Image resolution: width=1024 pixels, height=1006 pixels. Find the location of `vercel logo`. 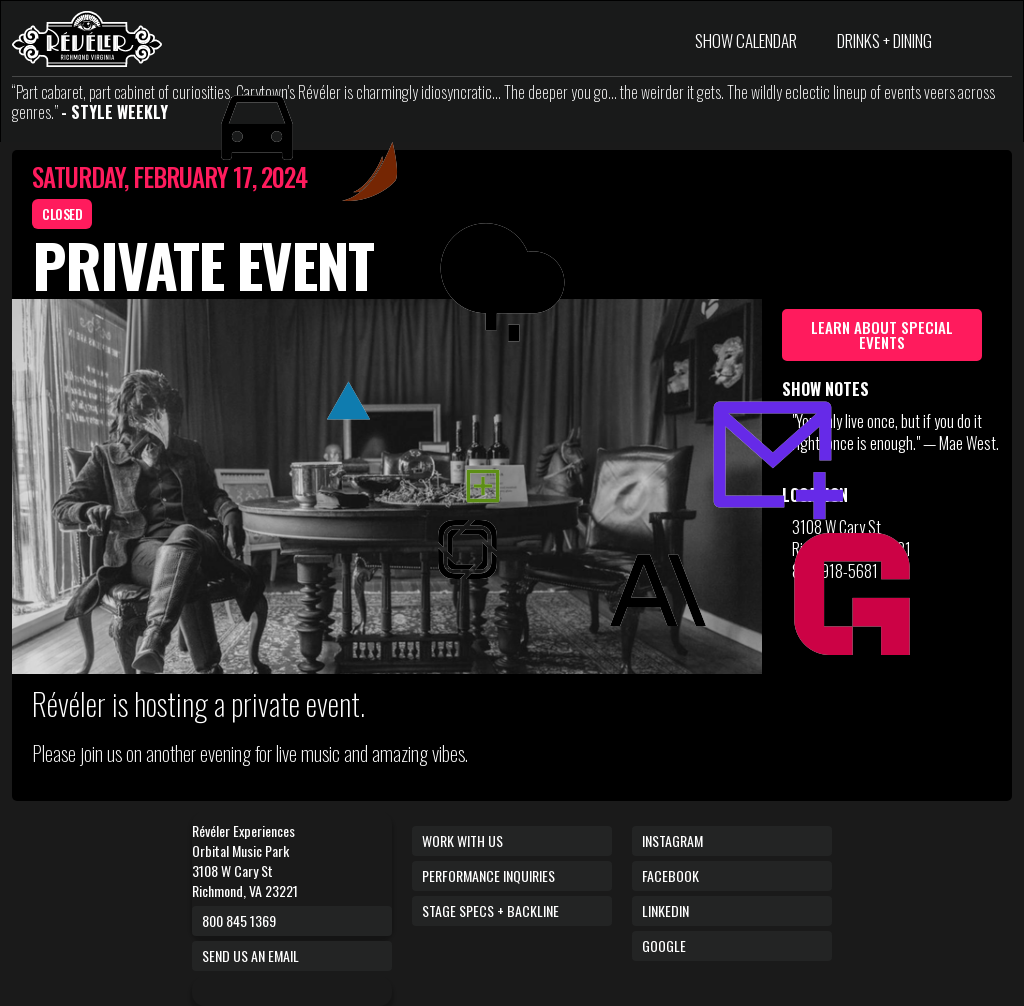

vercel logo is located at coordinates (348, 400).